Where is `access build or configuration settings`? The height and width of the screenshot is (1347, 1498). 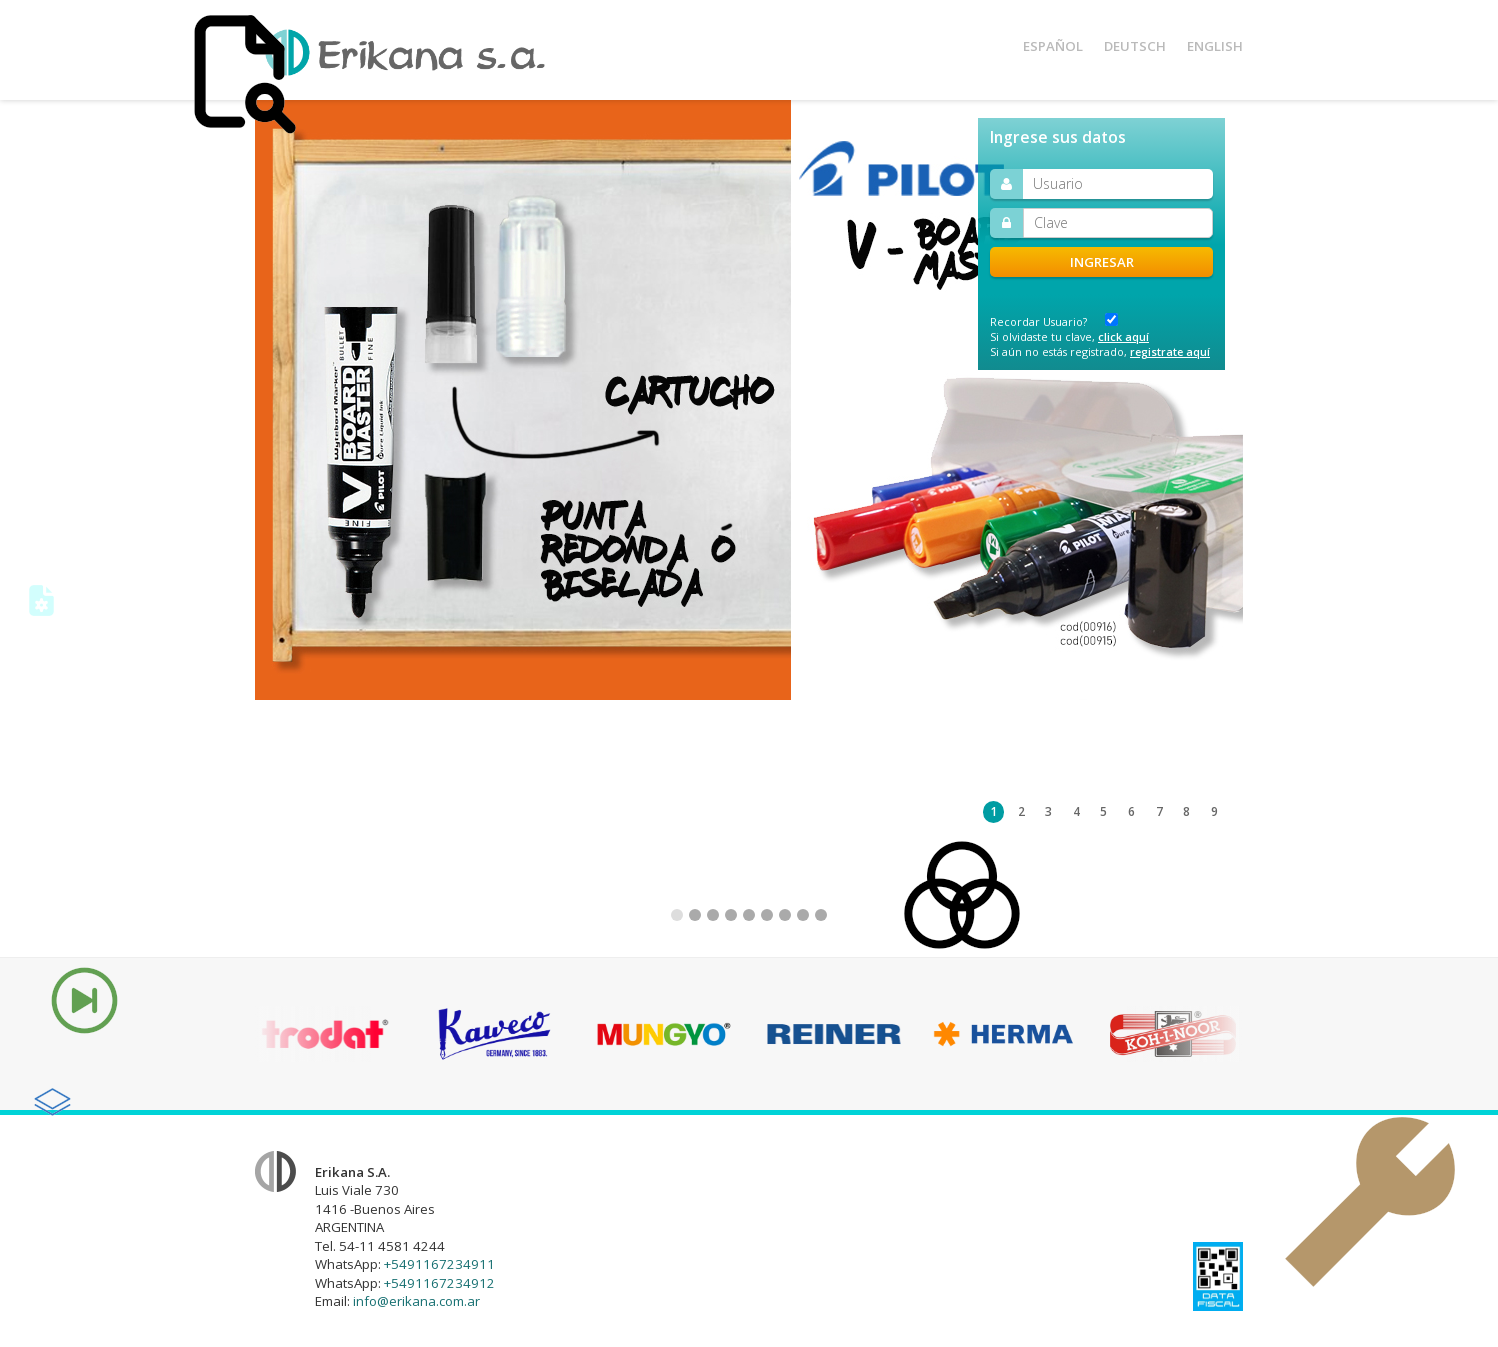
access build or configuration settings is located at coordinates (1370, 1202).